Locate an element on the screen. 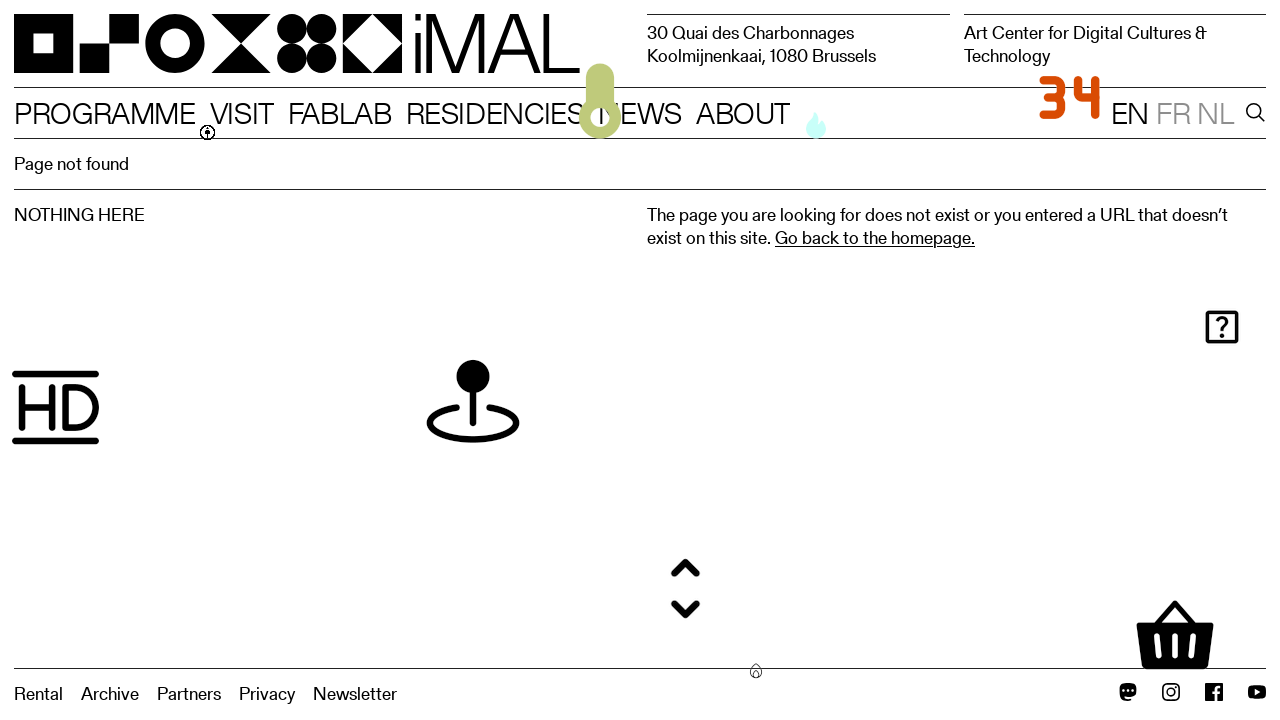 The image size is (1280, 720). indicates trending or popular content is located at coordinates (756, 671).